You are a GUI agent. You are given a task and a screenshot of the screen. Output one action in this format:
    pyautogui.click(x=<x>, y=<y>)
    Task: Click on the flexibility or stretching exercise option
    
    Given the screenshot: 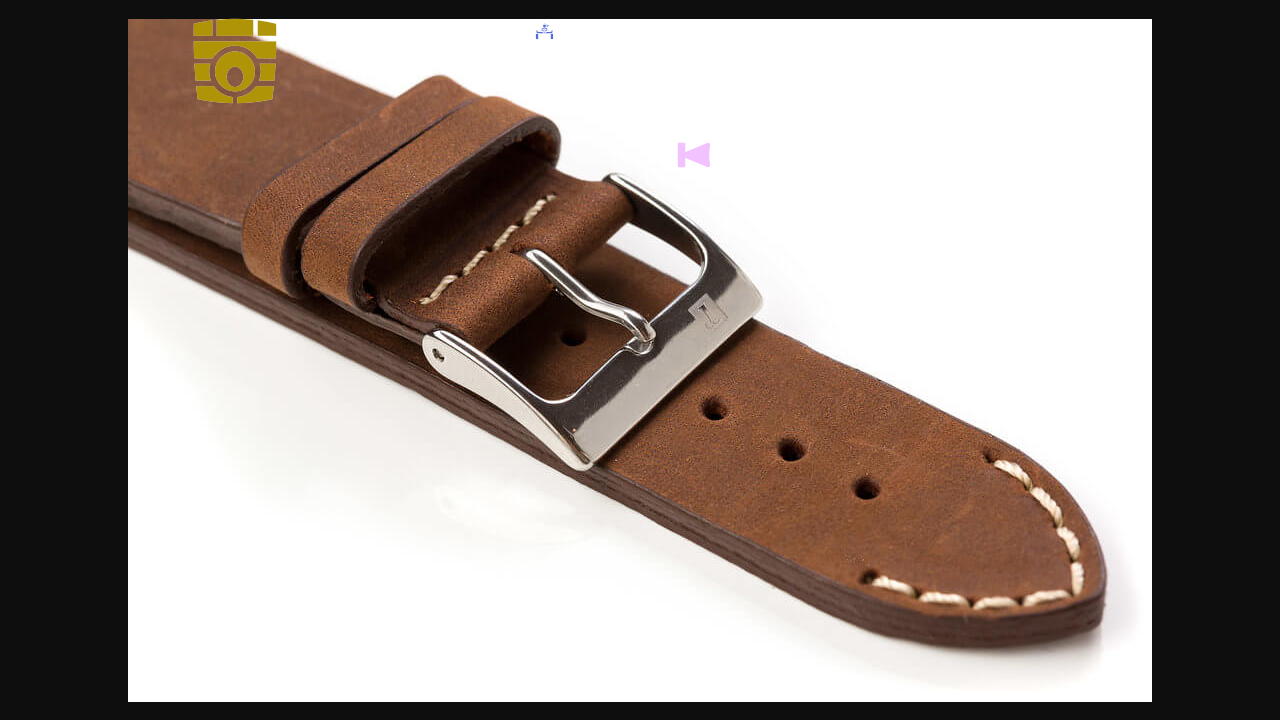 What is the action you would take?
    pyautogui.click(x=544, y=30)
    